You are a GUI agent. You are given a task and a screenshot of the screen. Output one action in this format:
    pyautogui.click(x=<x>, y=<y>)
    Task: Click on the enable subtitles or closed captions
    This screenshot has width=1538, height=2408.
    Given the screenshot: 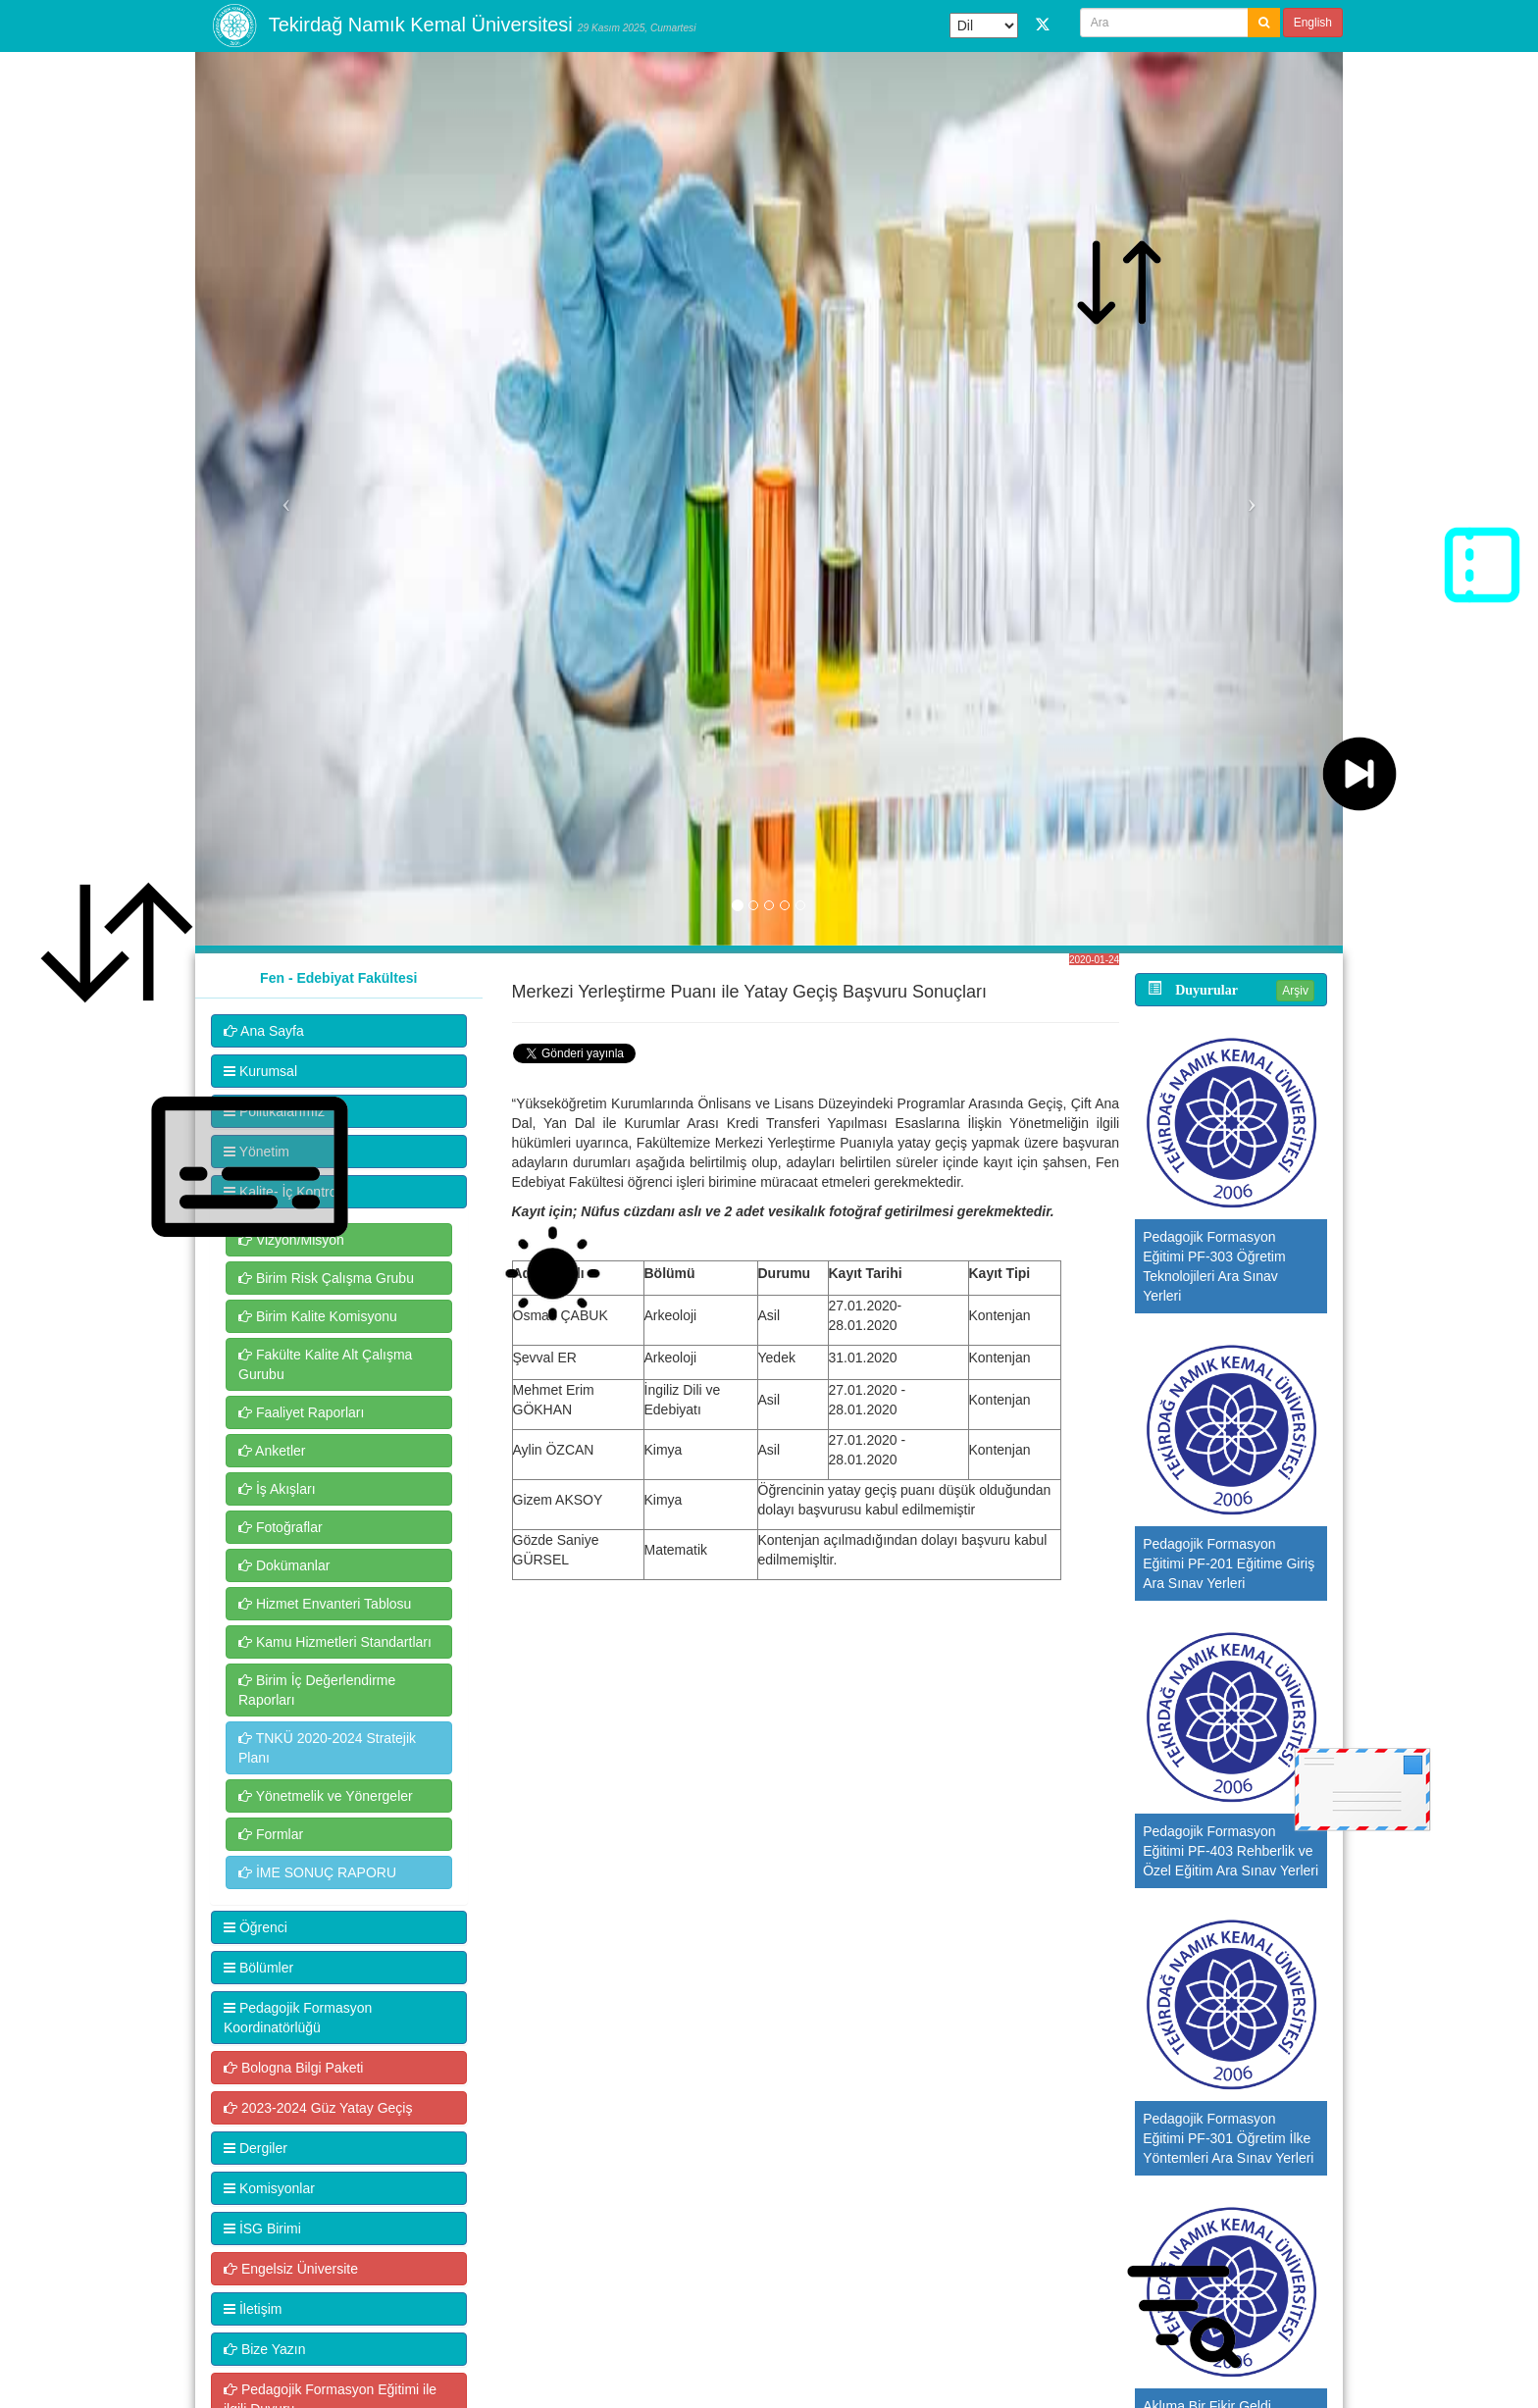 What is the action you would take?
    pyautogui.click(x=249, y=1166)
    